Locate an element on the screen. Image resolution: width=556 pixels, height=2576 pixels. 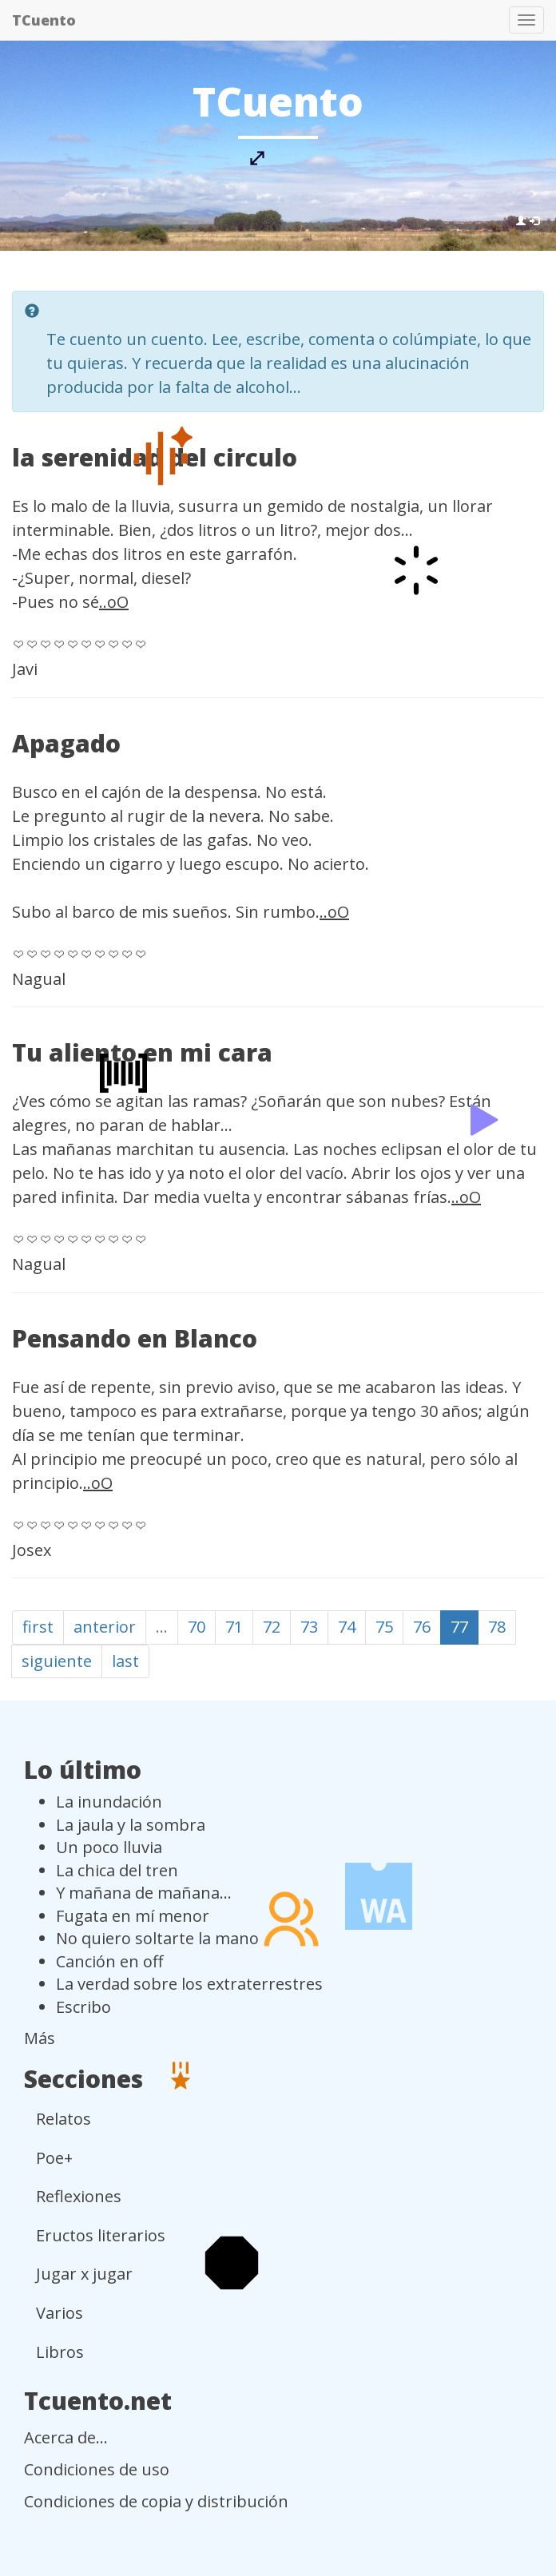
activate AI voice assistant is located at coordinates (161, 458).